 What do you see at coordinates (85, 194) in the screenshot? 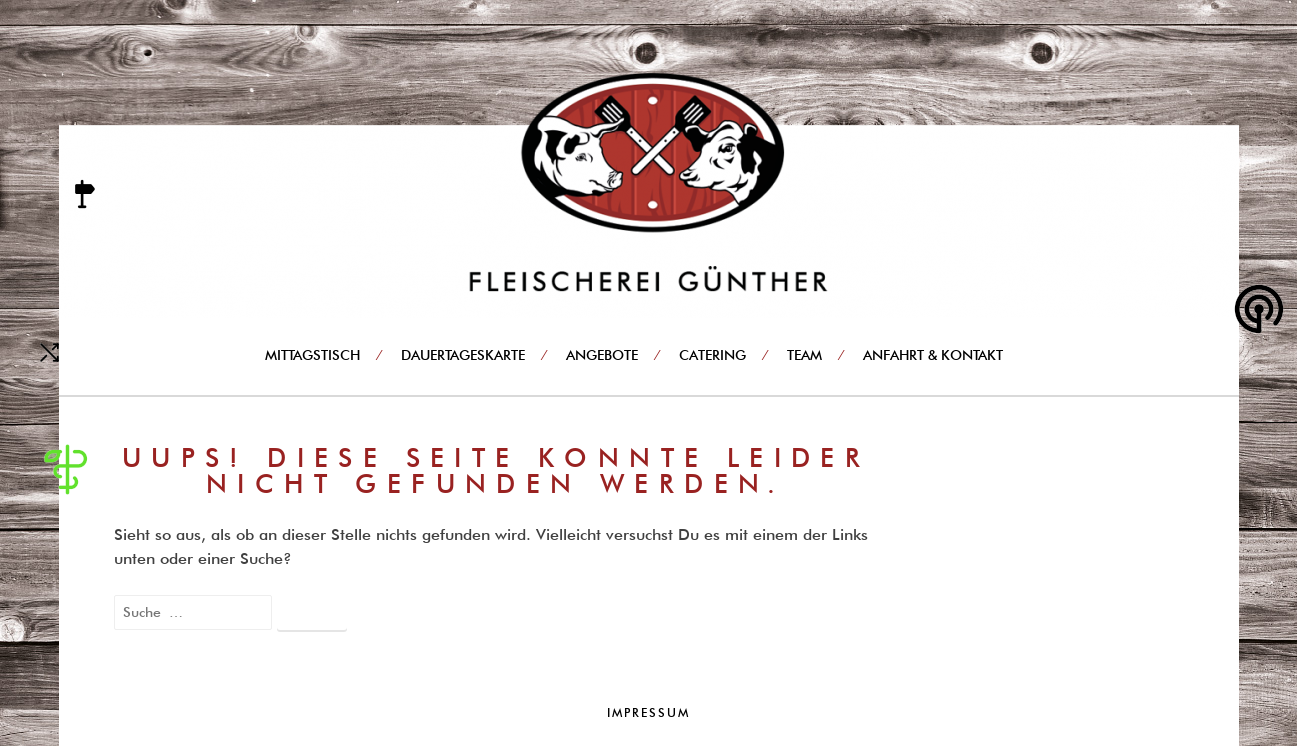
I see `navigate to the next step or section` at bounding box center [85, 194].